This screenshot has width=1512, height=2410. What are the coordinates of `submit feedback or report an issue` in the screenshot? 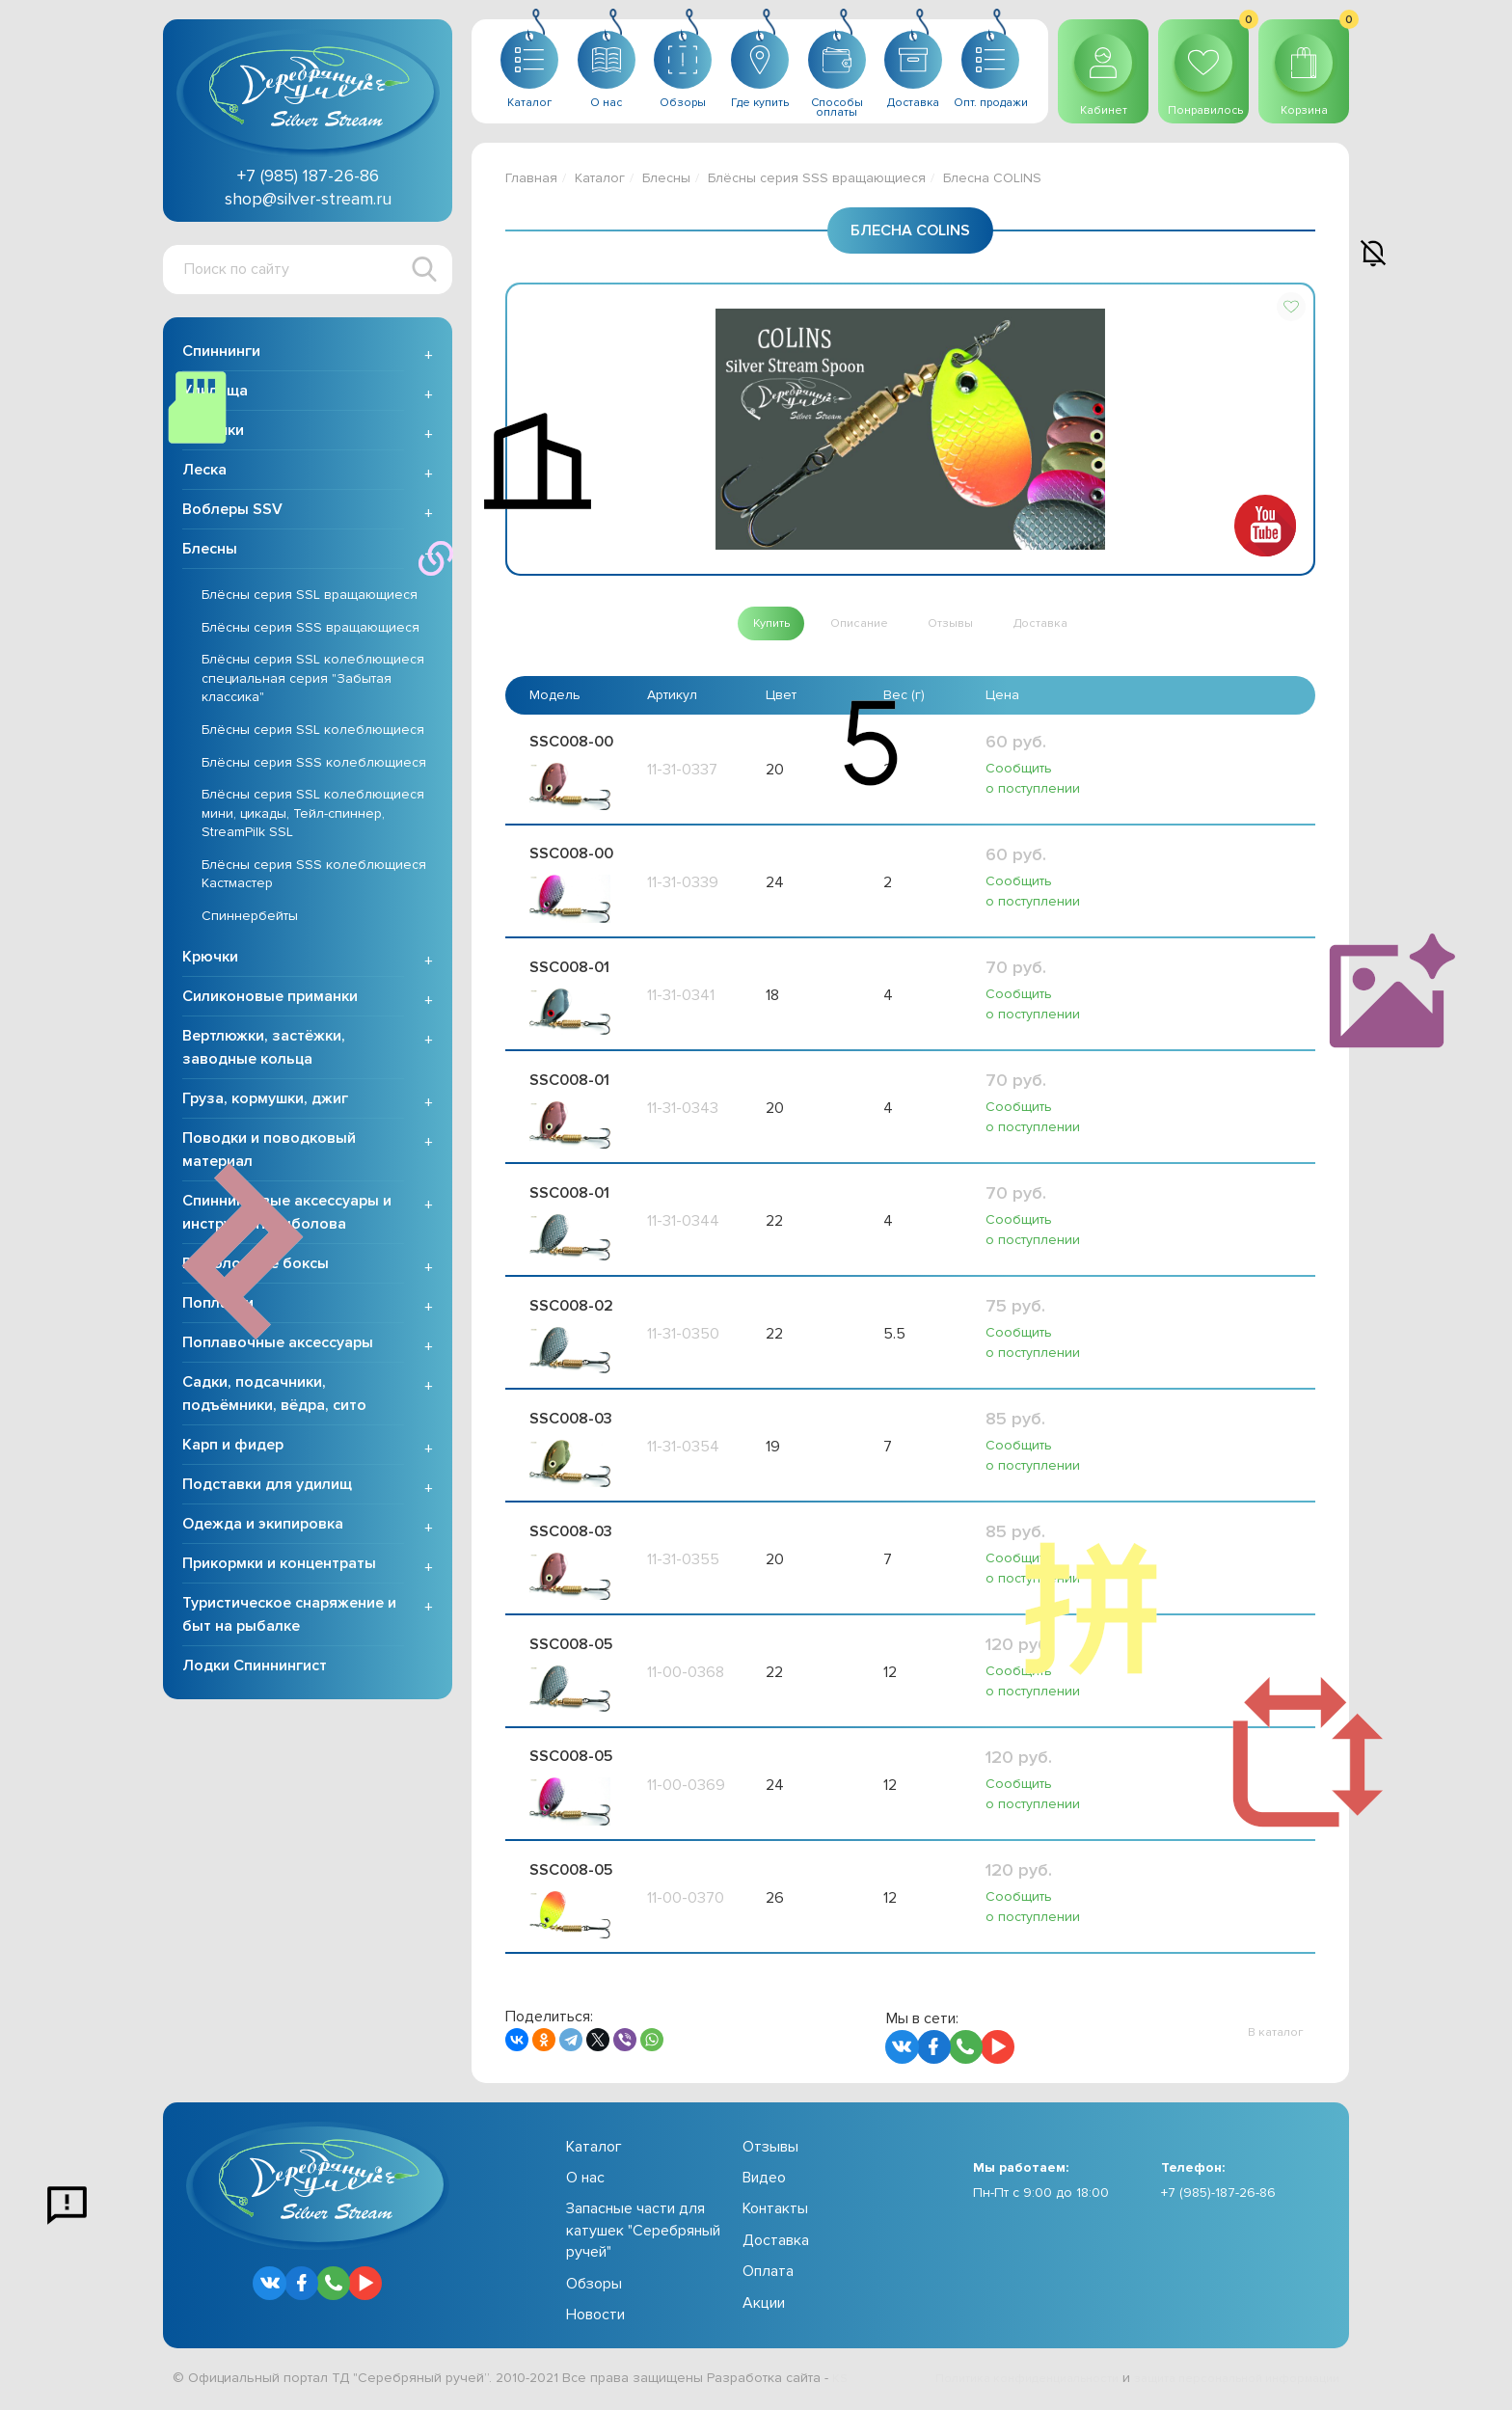 It's located at (67, 2204).